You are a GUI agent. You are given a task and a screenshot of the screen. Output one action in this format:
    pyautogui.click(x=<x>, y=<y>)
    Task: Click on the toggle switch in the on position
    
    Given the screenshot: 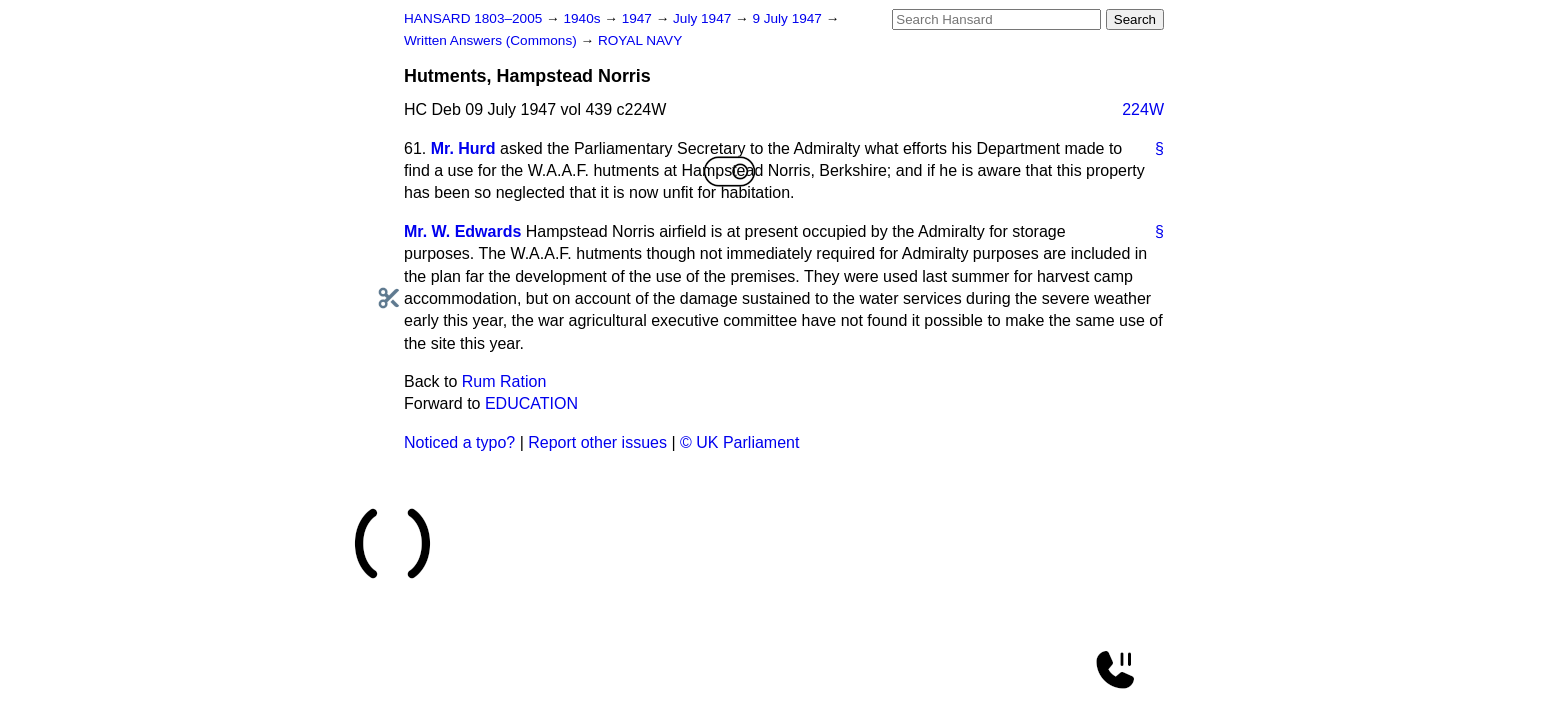 What is the action you would take?
    pyautogui.click(x=729, y=171)
    